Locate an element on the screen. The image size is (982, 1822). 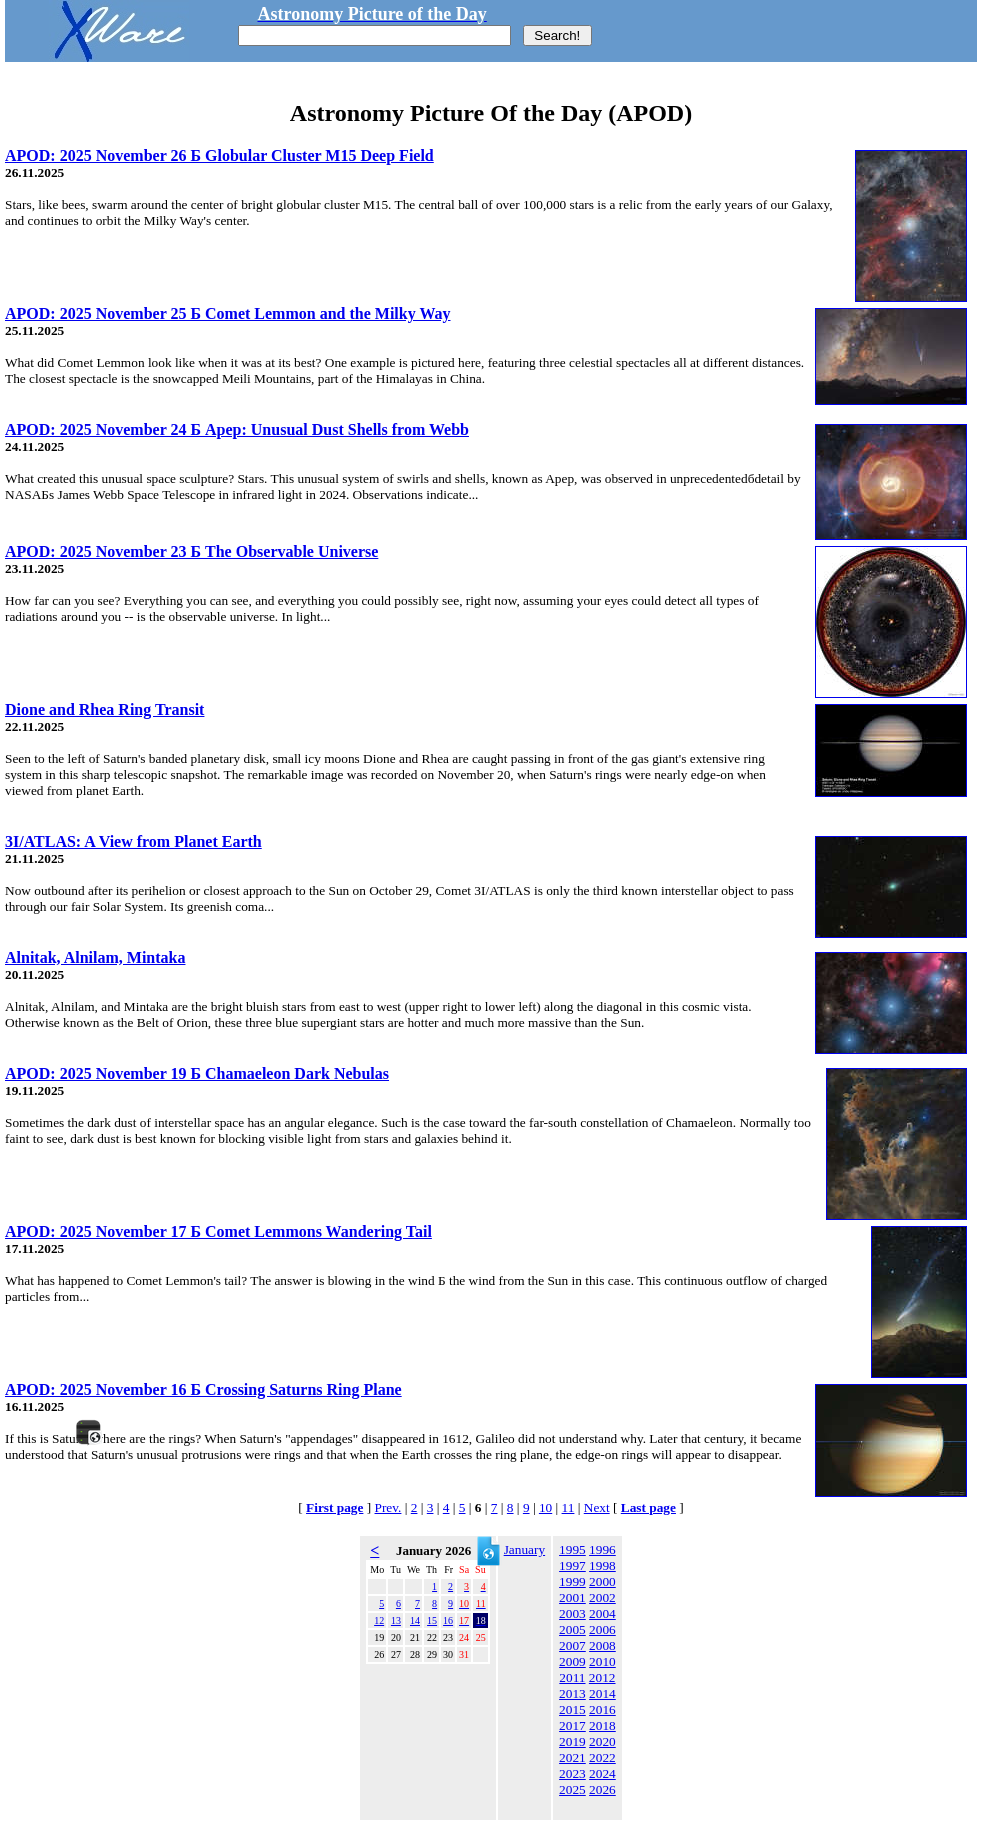
a marble globe or geographic data file is located at coordinates (488, 1551).